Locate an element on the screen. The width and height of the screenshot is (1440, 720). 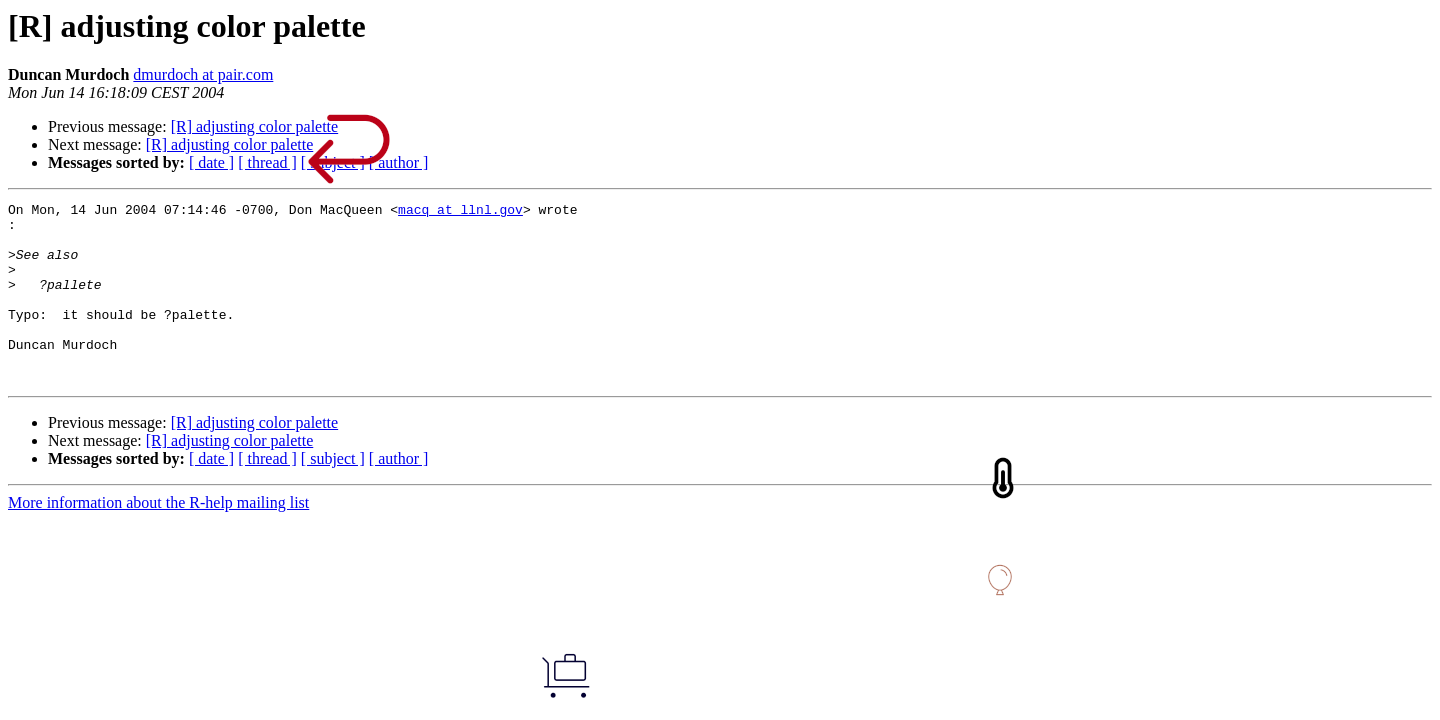
view current temperature reading is located at coordinates (1003, 478).